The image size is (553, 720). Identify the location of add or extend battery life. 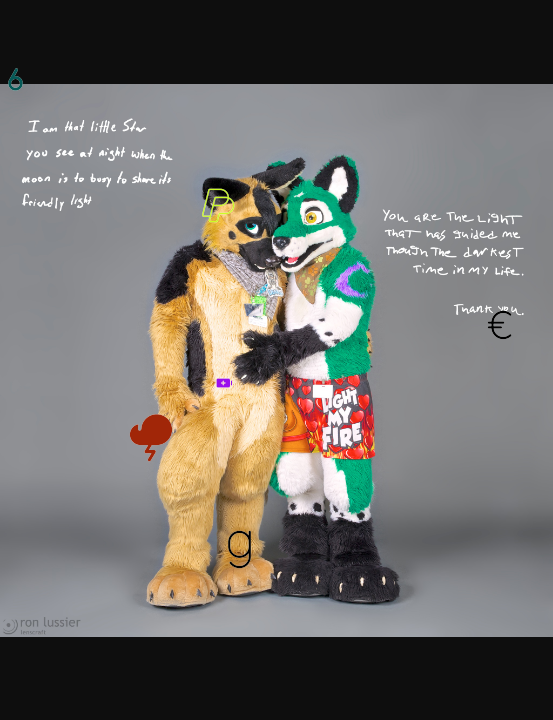
(224, 383).